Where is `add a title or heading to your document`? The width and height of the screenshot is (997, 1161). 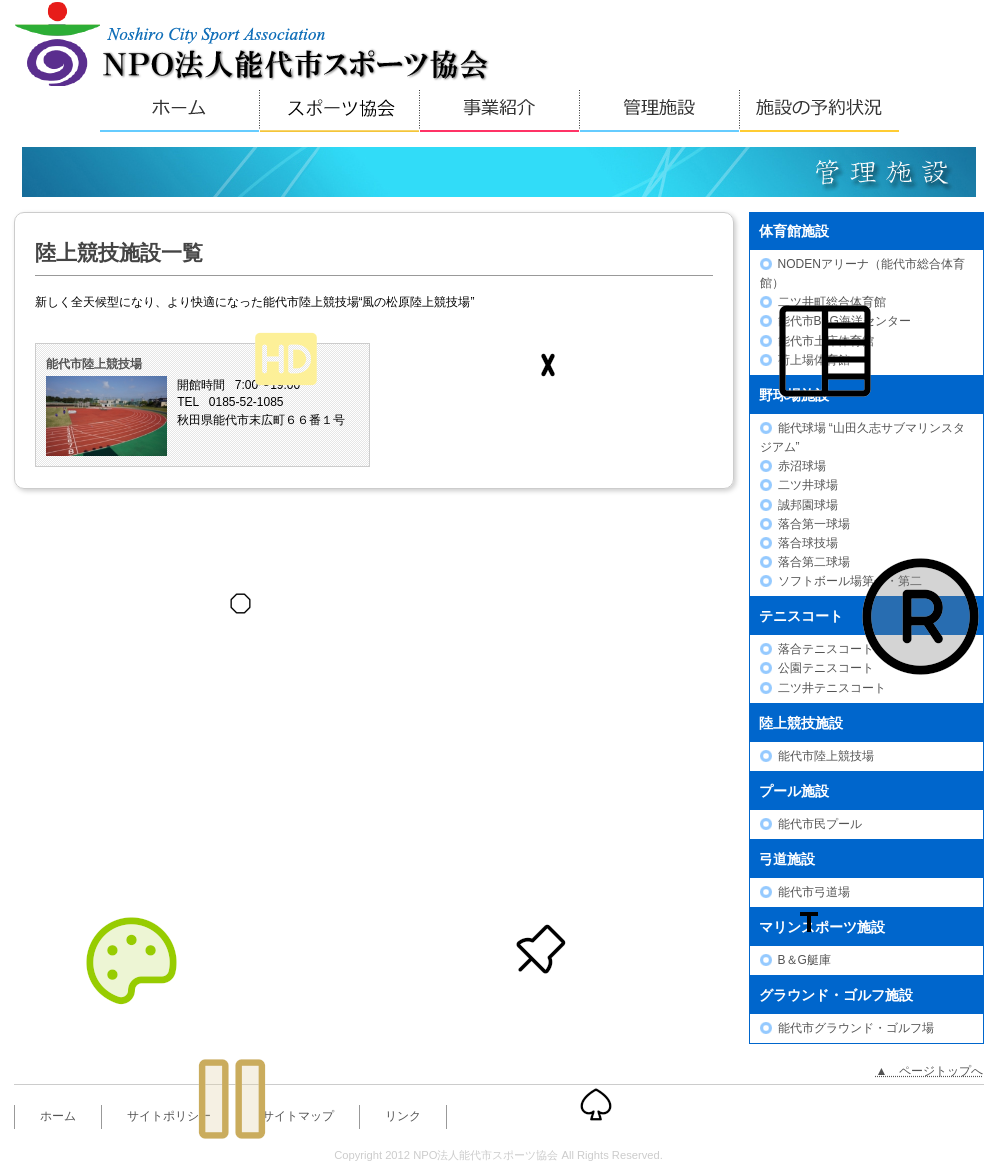 add a title or heading to your document is located at coordinates (809, 923).